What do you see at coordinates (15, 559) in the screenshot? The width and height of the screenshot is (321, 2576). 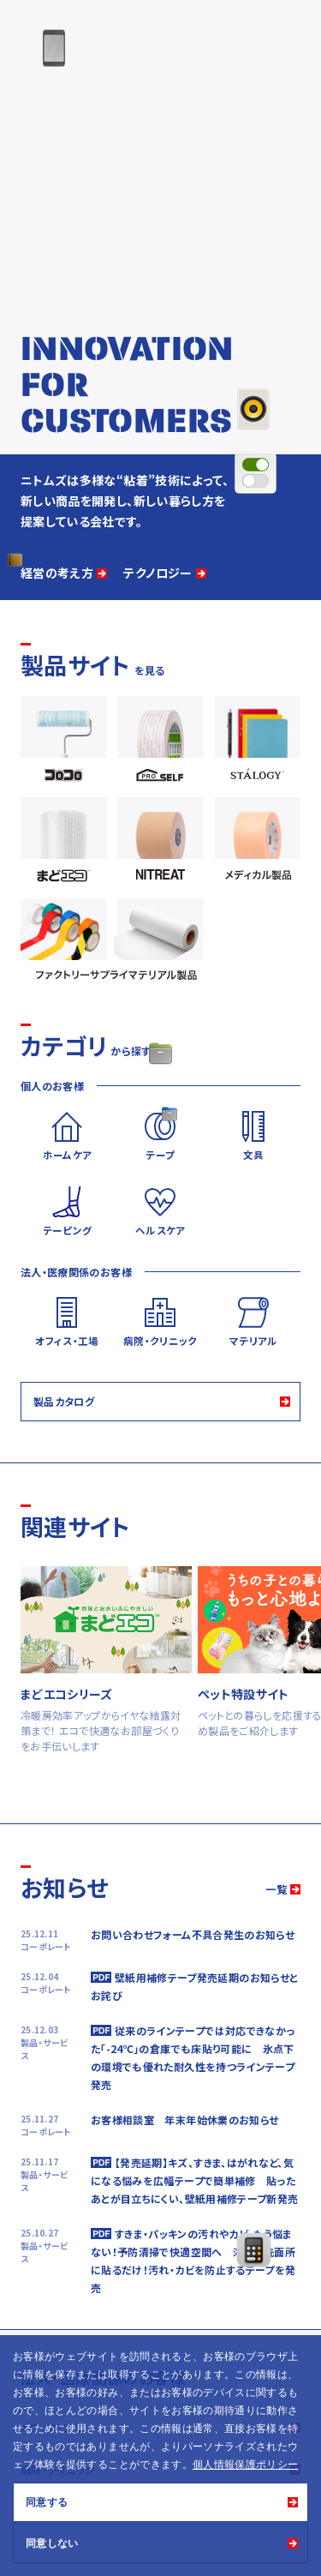 I see `access the desktop folder` at bounding box center [15, 559].